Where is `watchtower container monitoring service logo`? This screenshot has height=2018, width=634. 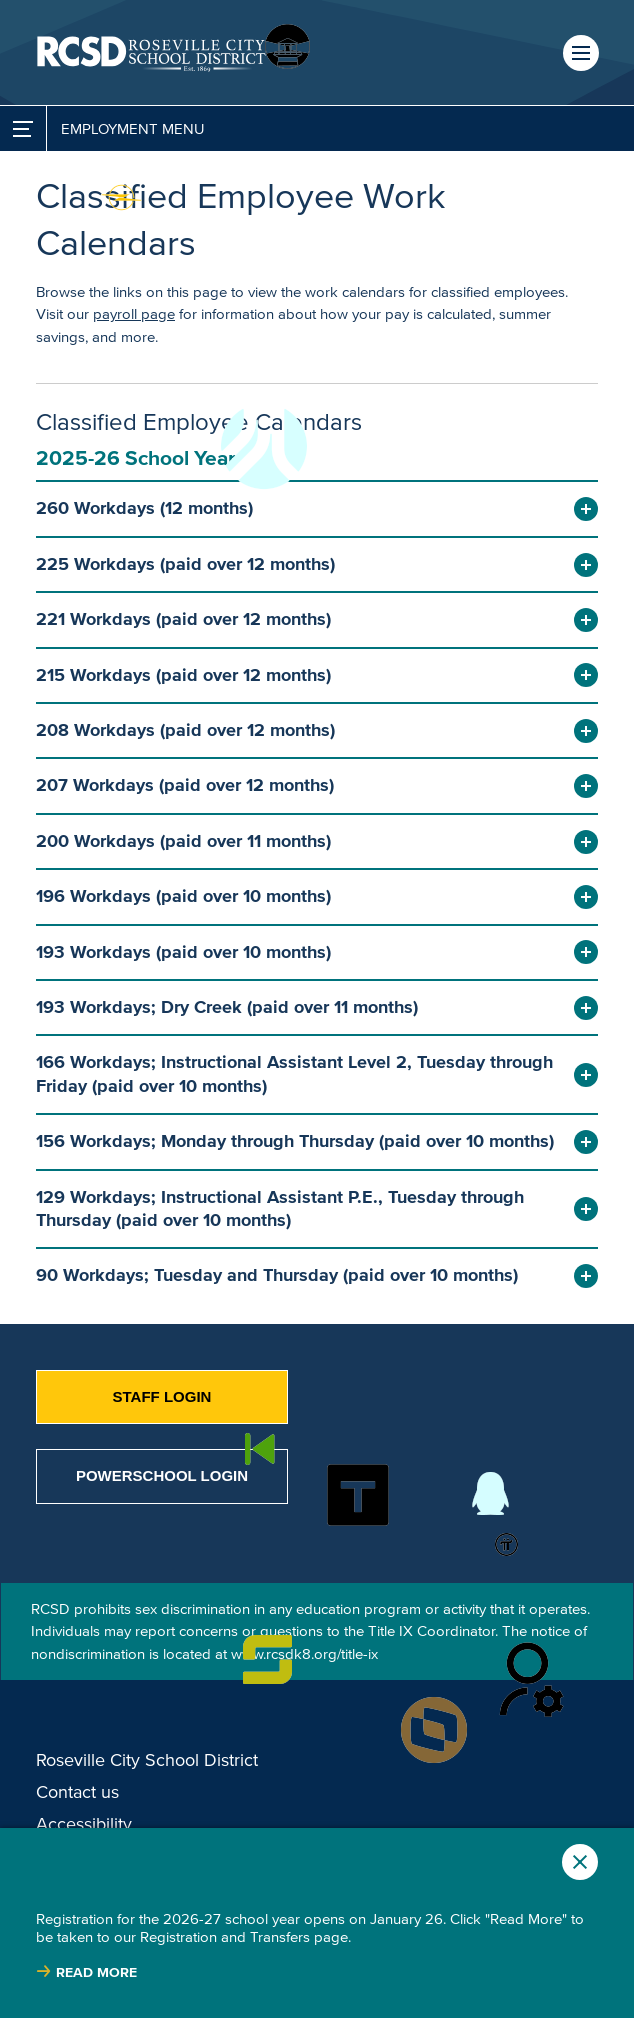 watchtower container monitoring service logo is located at coordinates (287, 46).